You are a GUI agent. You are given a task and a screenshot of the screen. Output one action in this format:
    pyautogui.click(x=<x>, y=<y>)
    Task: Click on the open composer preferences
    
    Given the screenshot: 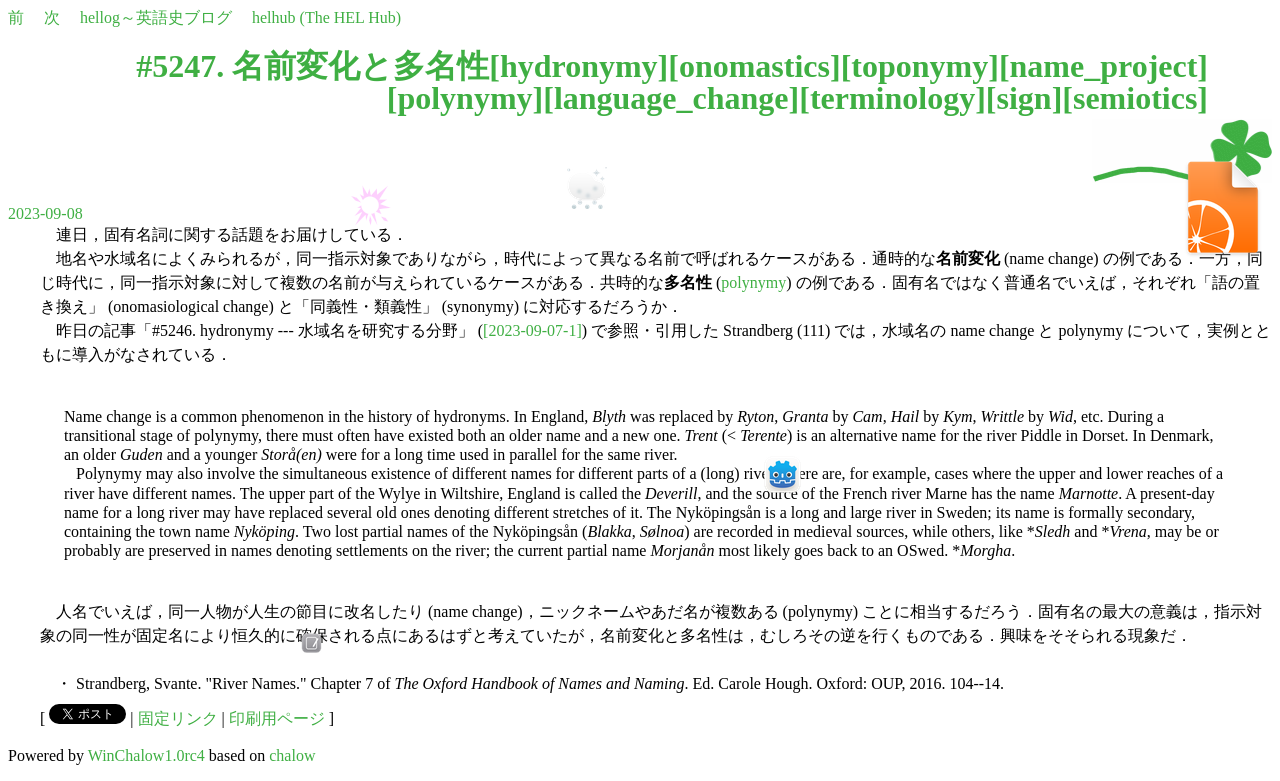 What is the action you would take?
    pyautogui.click(x=311, y=643)
    